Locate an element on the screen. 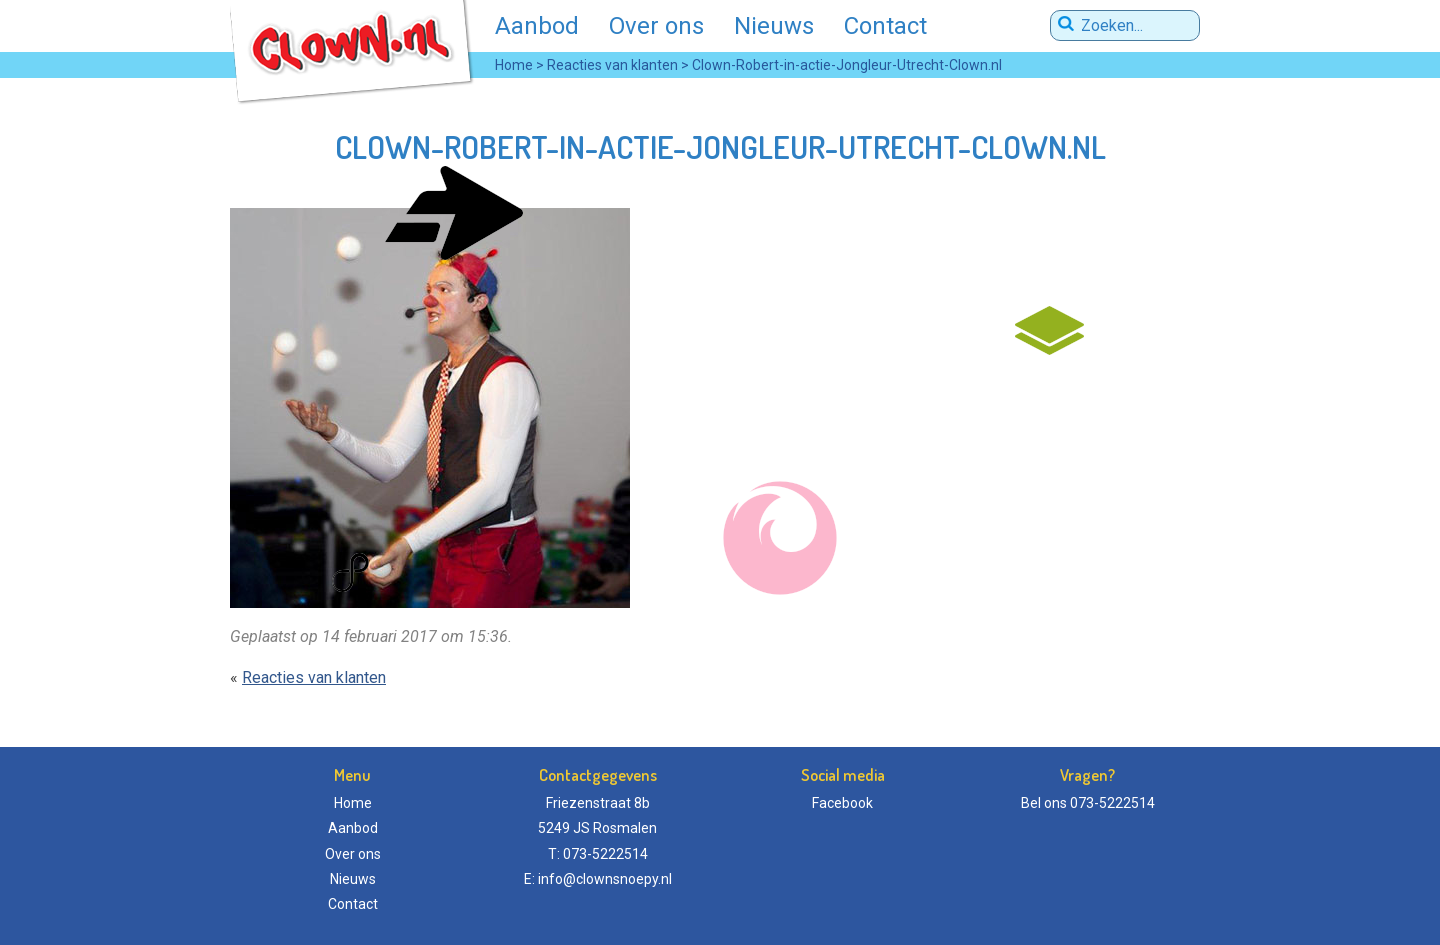  open Mozilla Firefox browser is located at coordinates (780, 538).